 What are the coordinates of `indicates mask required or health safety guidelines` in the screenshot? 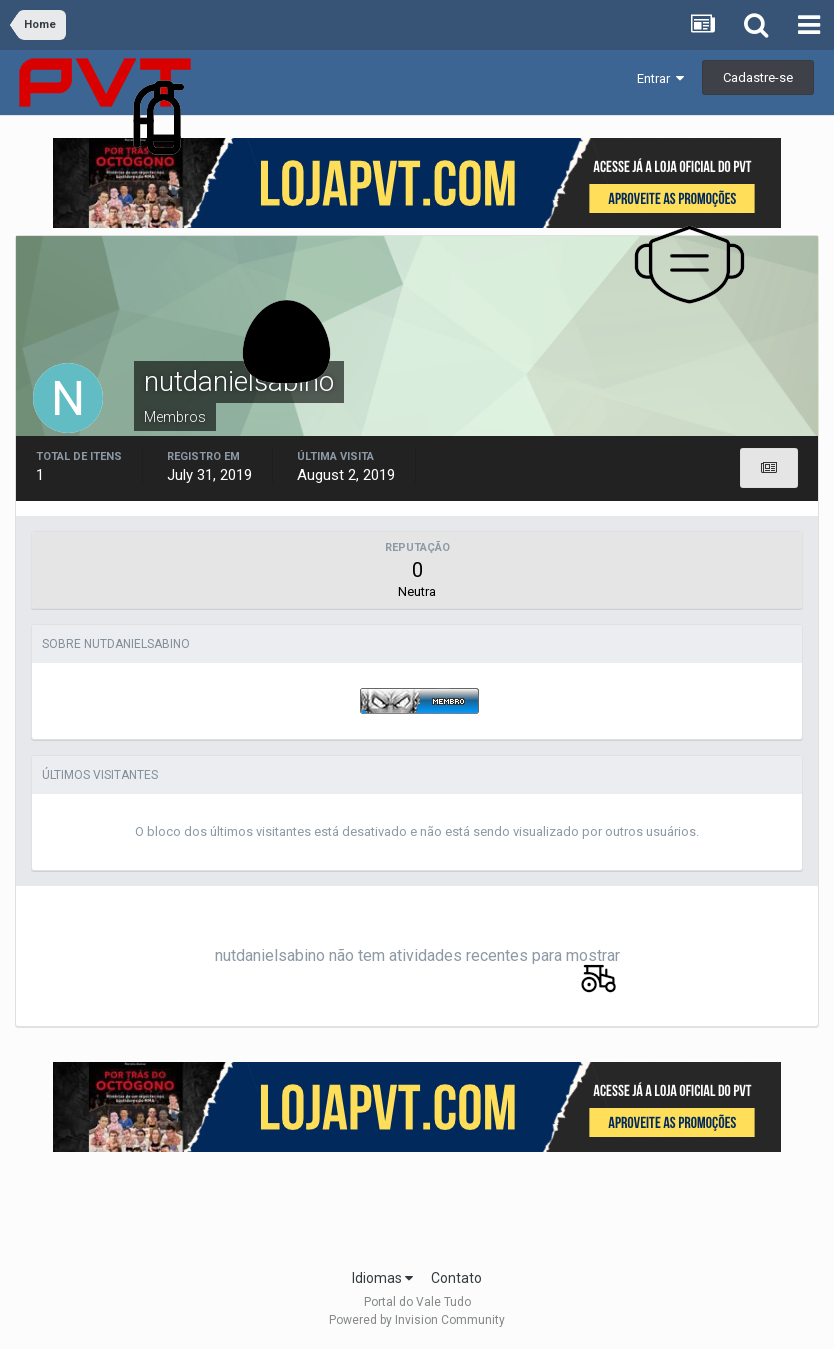 It's located at (689, 266).